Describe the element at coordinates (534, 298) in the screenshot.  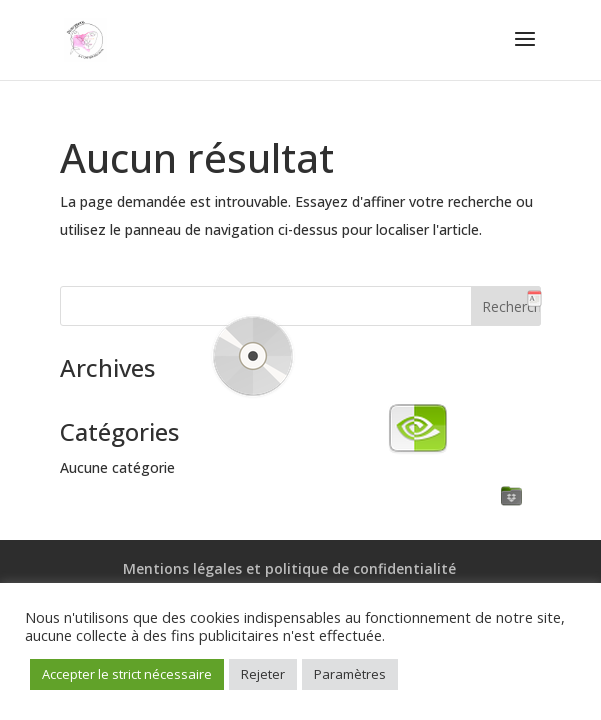
I see `open ebook reader application` at that location.